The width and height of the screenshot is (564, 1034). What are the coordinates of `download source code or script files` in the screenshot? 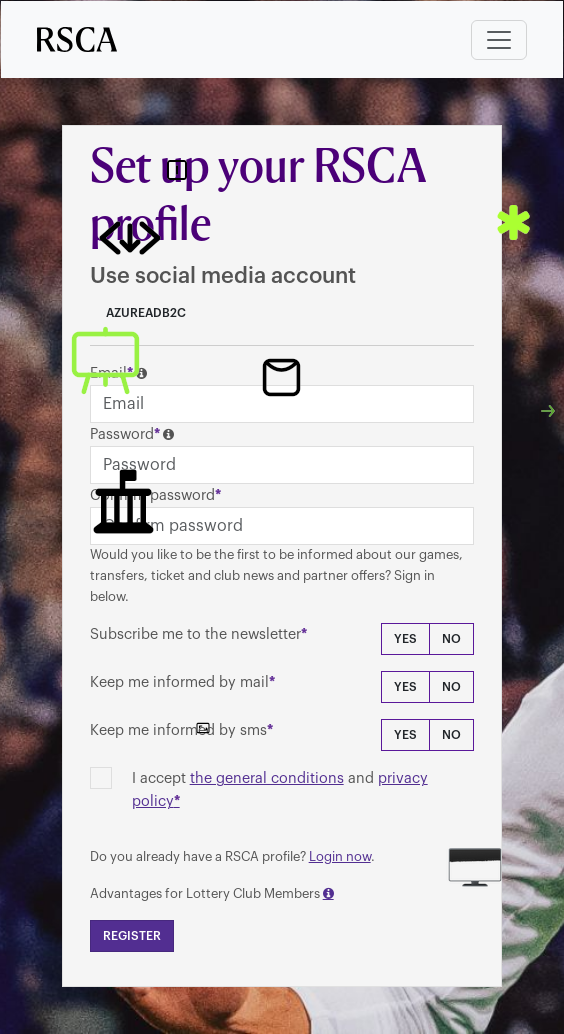 It's located at (130, 238).